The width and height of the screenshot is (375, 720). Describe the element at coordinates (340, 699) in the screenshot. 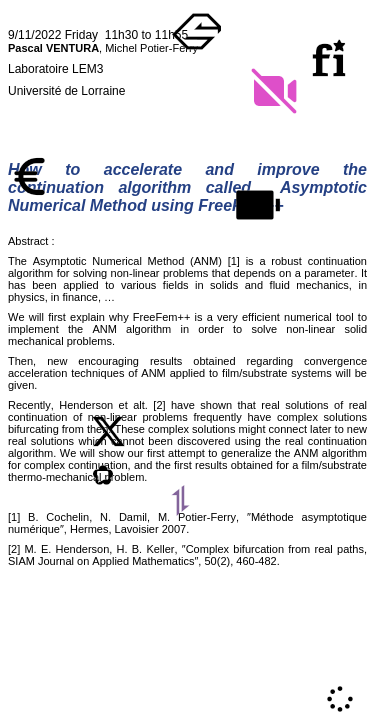

I see `indicates content is loading` at that location.